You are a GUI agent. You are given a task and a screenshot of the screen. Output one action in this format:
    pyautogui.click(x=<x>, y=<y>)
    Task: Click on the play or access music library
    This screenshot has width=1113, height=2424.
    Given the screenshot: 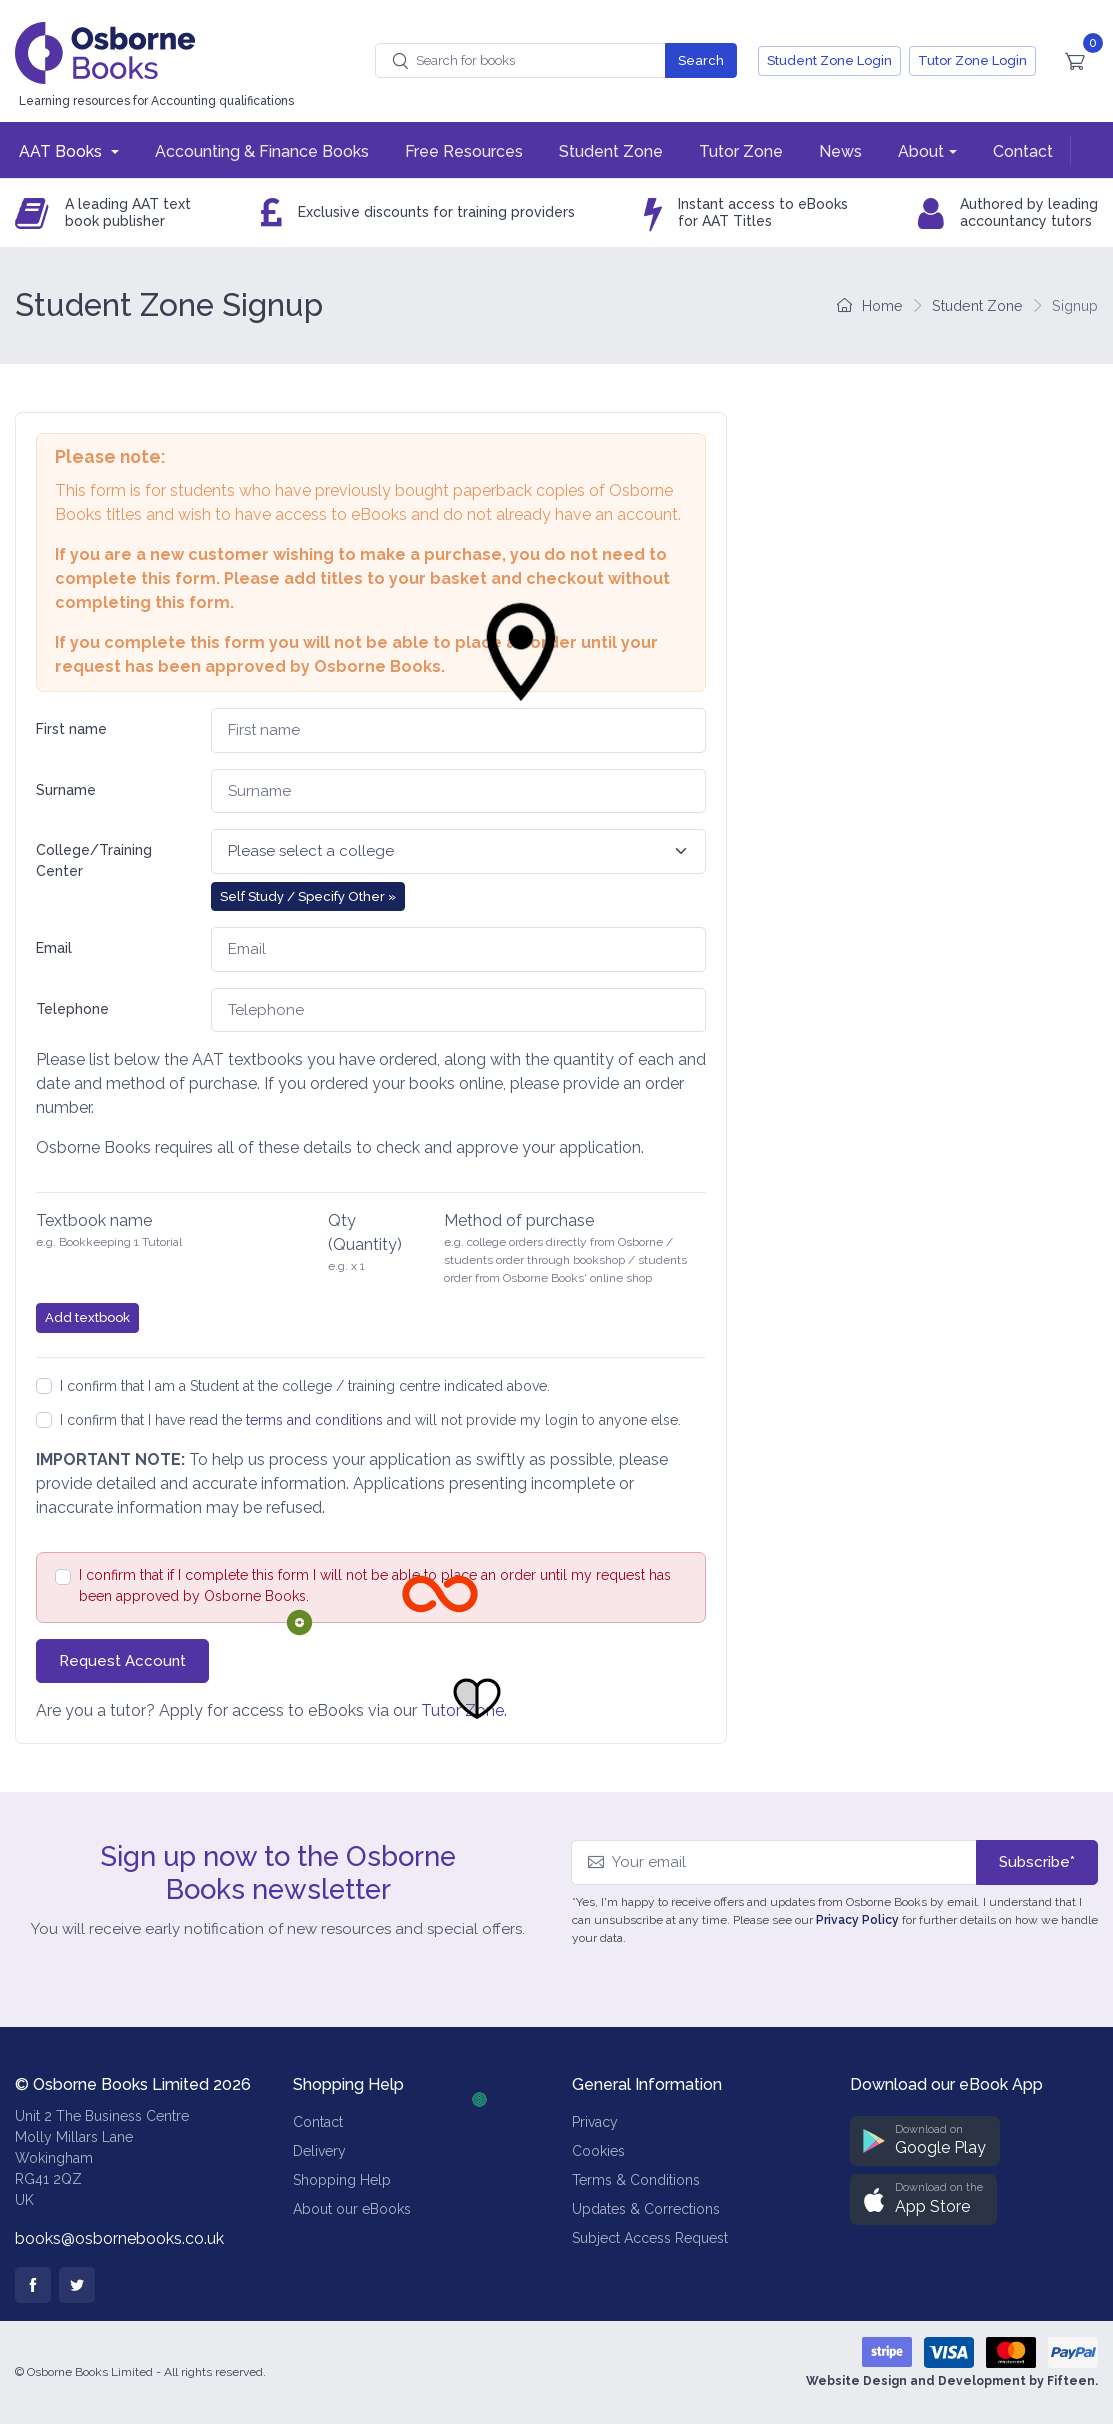 What is the action you would take?
    pyautogui.click(x=299, y=1622)
    